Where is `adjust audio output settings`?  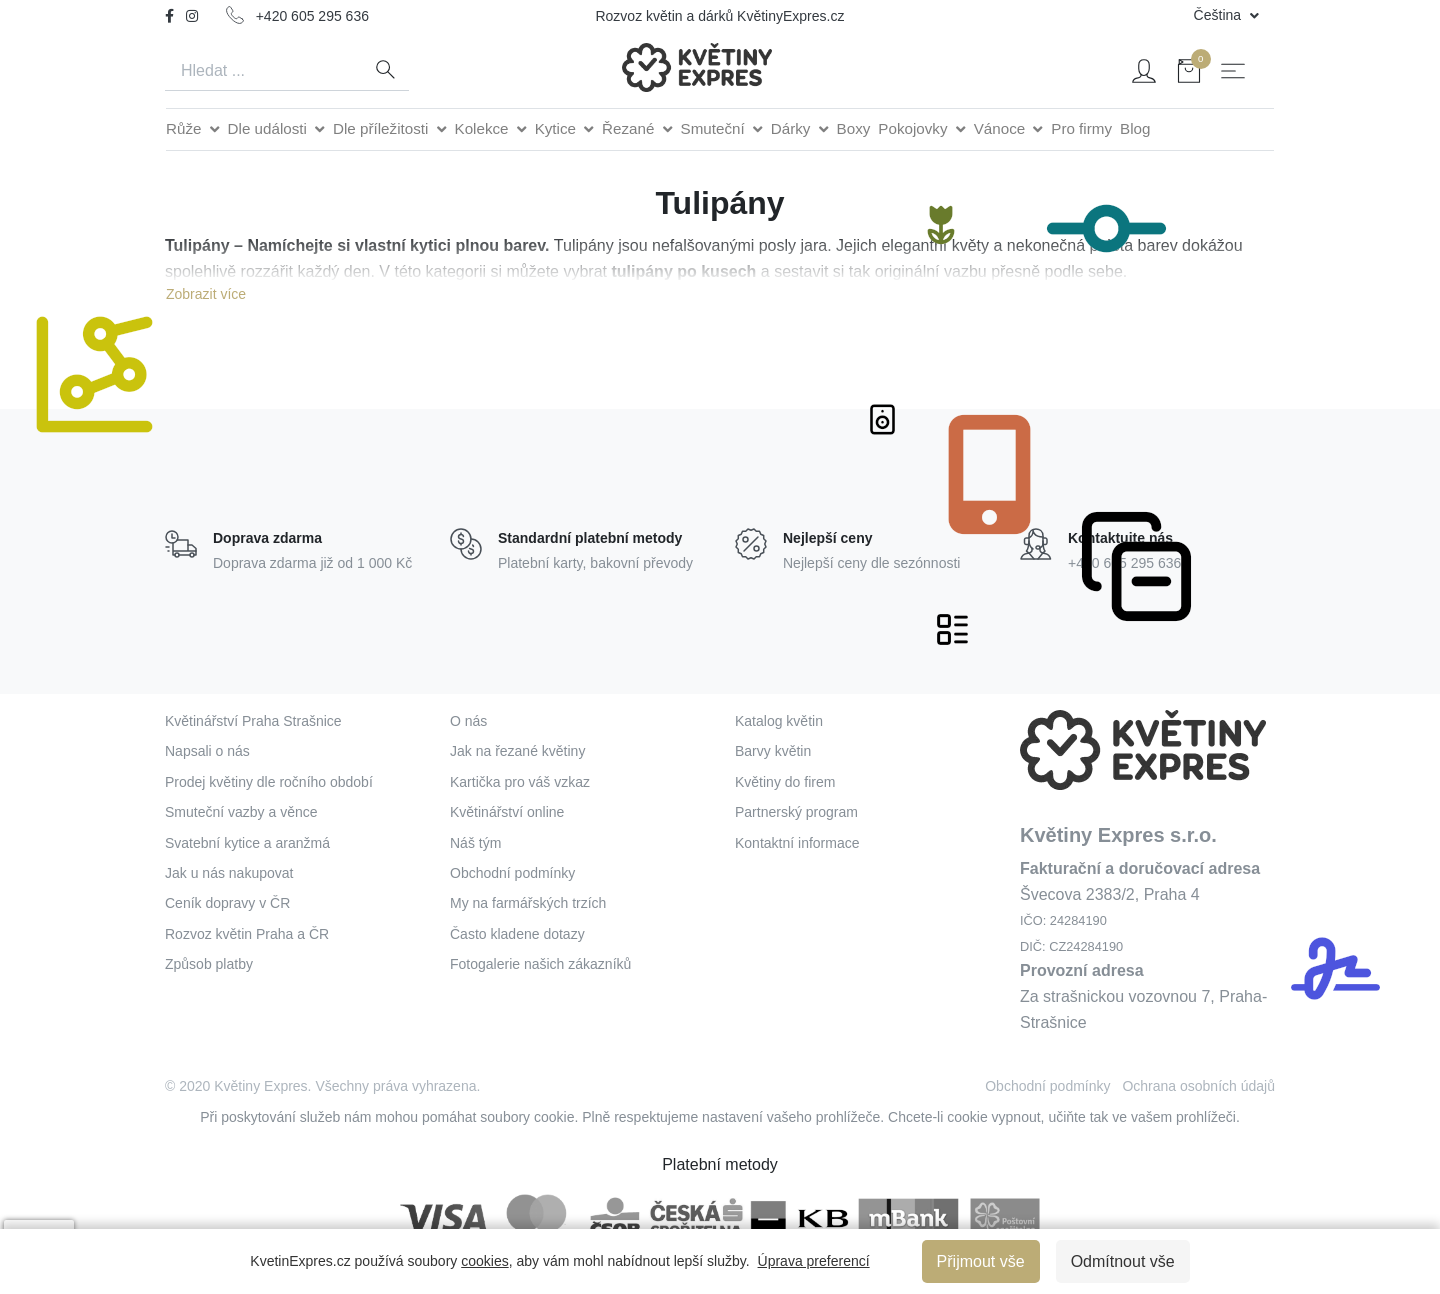
adjust audio output settings is located at coordinates (882, 419).